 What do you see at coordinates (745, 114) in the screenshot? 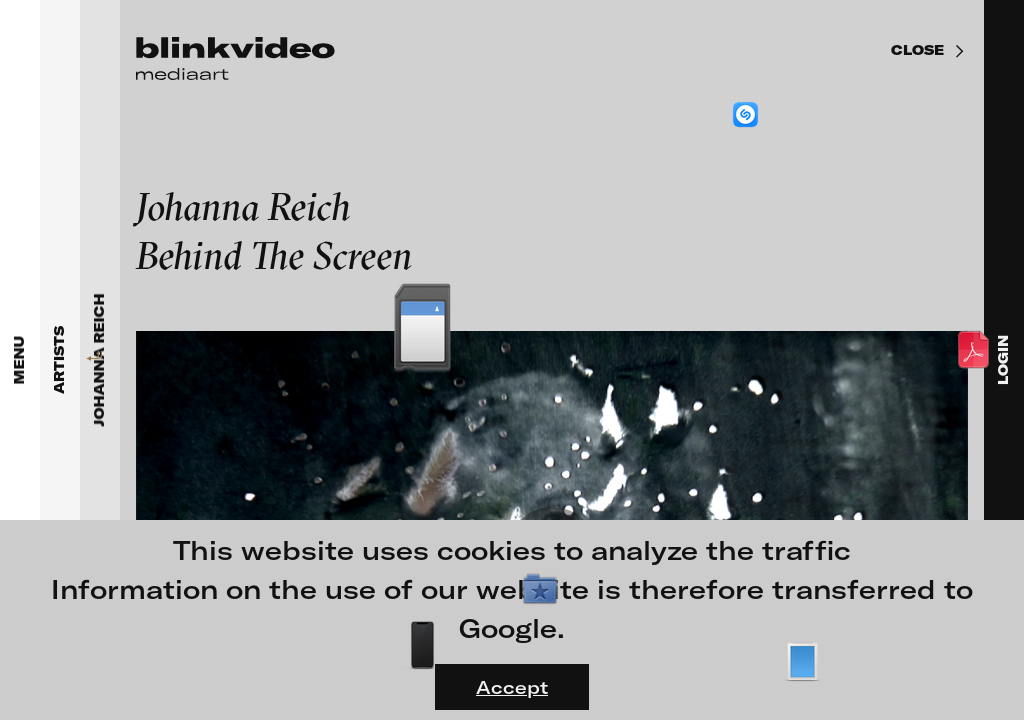
I see `identify a song playing nearby` at bounding box center [745, 114].